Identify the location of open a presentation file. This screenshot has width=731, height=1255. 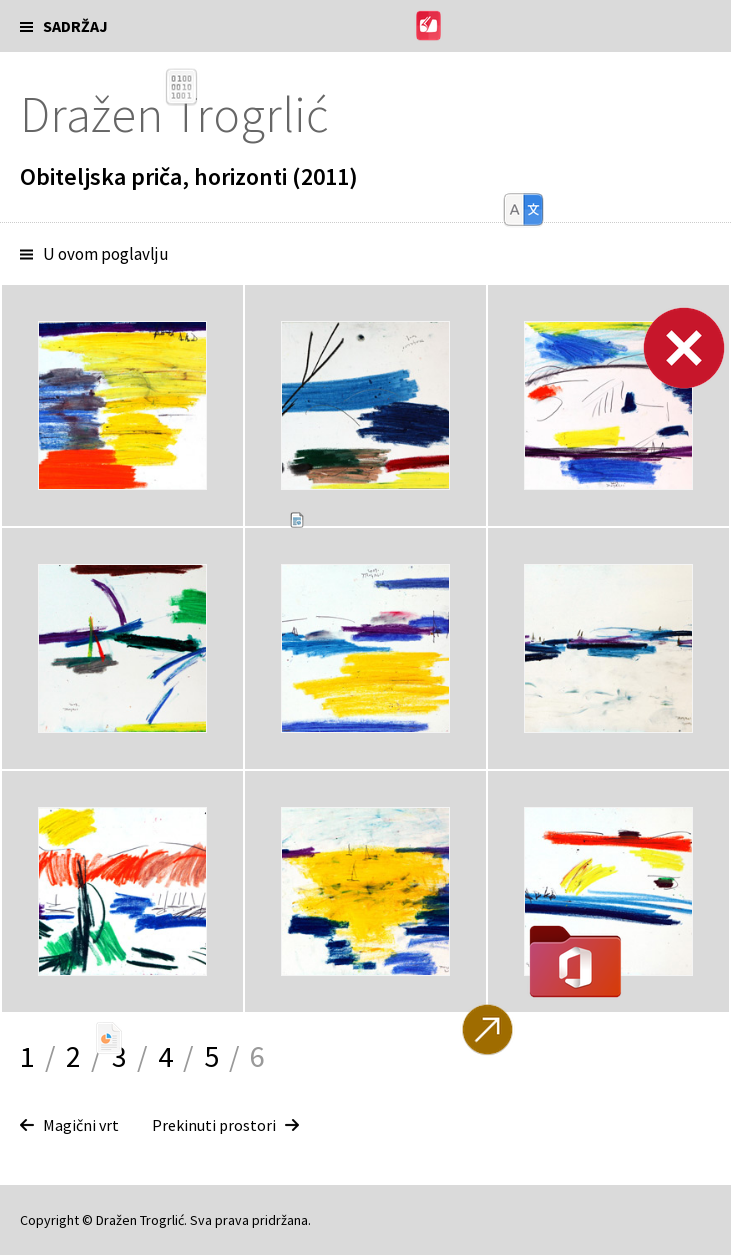
(109, 1038).